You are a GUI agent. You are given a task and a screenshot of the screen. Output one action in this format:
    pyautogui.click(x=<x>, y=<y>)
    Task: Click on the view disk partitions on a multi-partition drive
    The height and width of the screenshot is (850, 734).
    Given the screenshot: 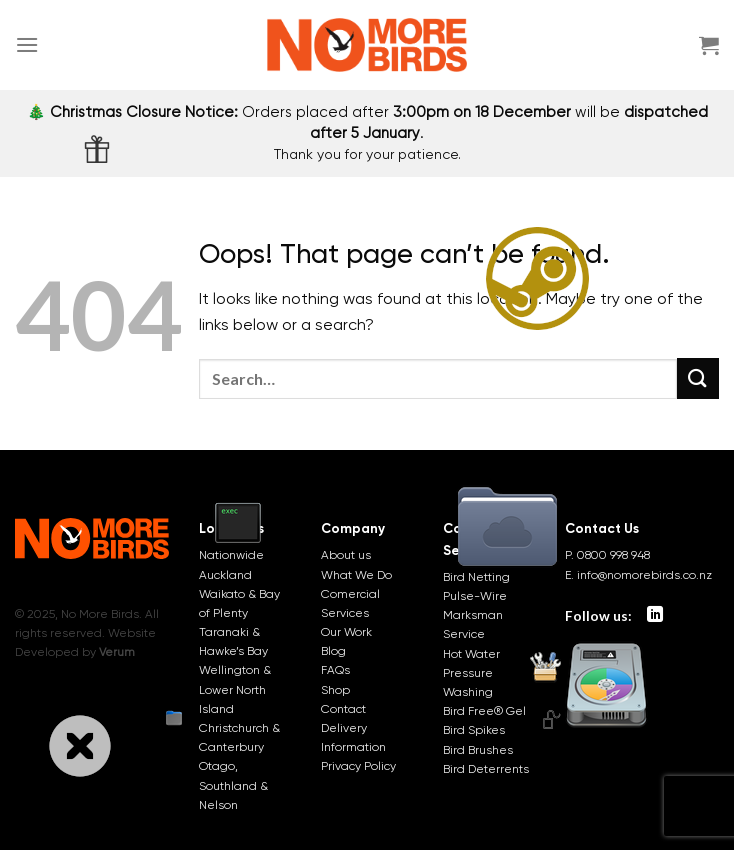 What is the action you would take?
    pyautogui.click(x=606, y=684)
    